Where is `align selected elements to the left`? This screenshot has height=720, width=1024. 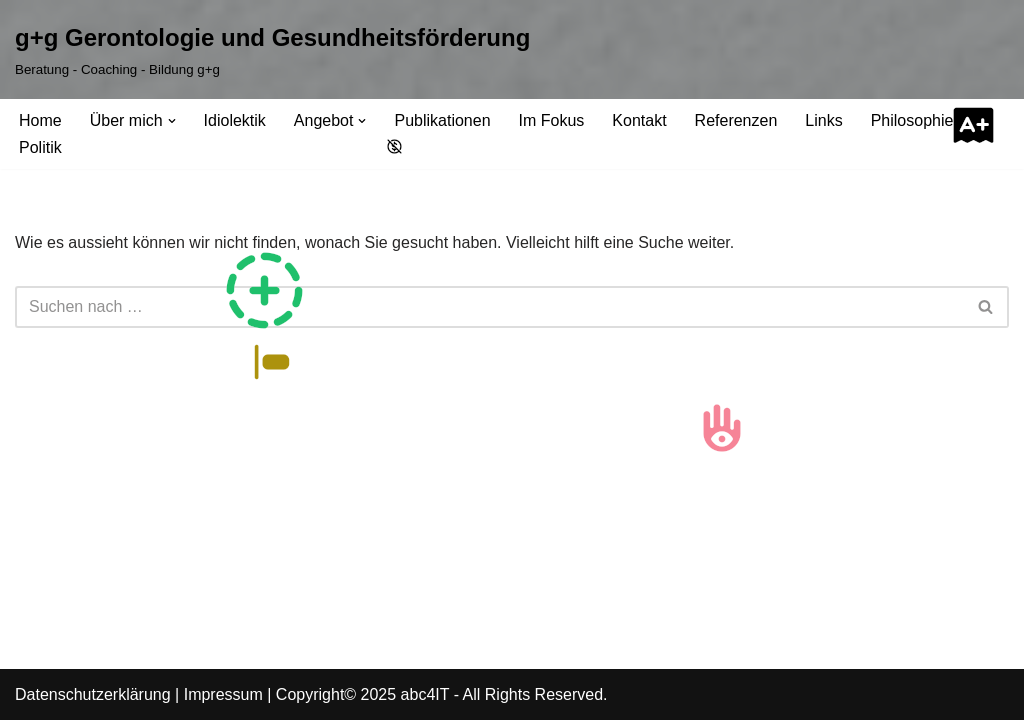 align selected elements to the left is located at coordinates (272, 362).